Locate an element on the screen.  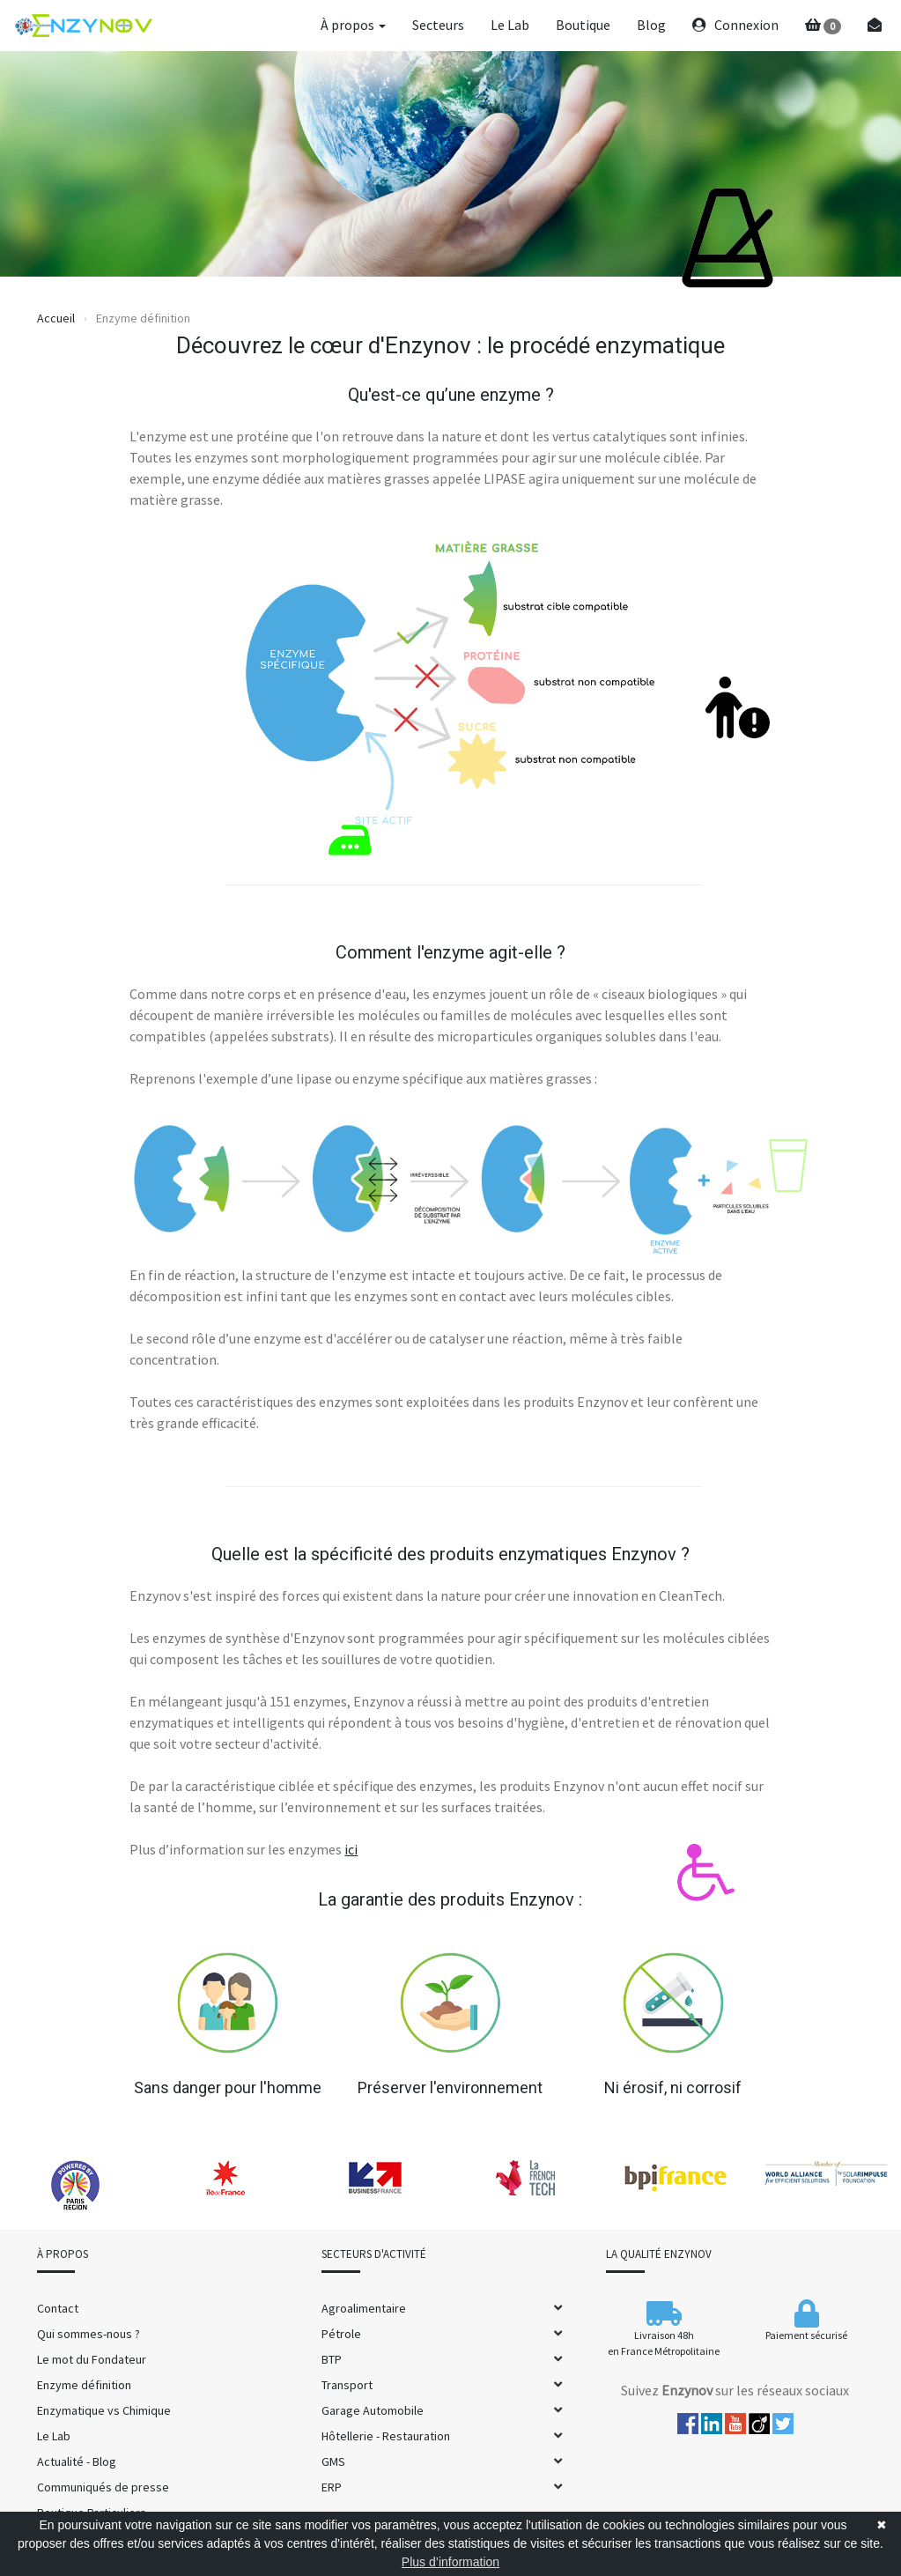
view nearby bars or pubs is located at coordinates (788, 1165).